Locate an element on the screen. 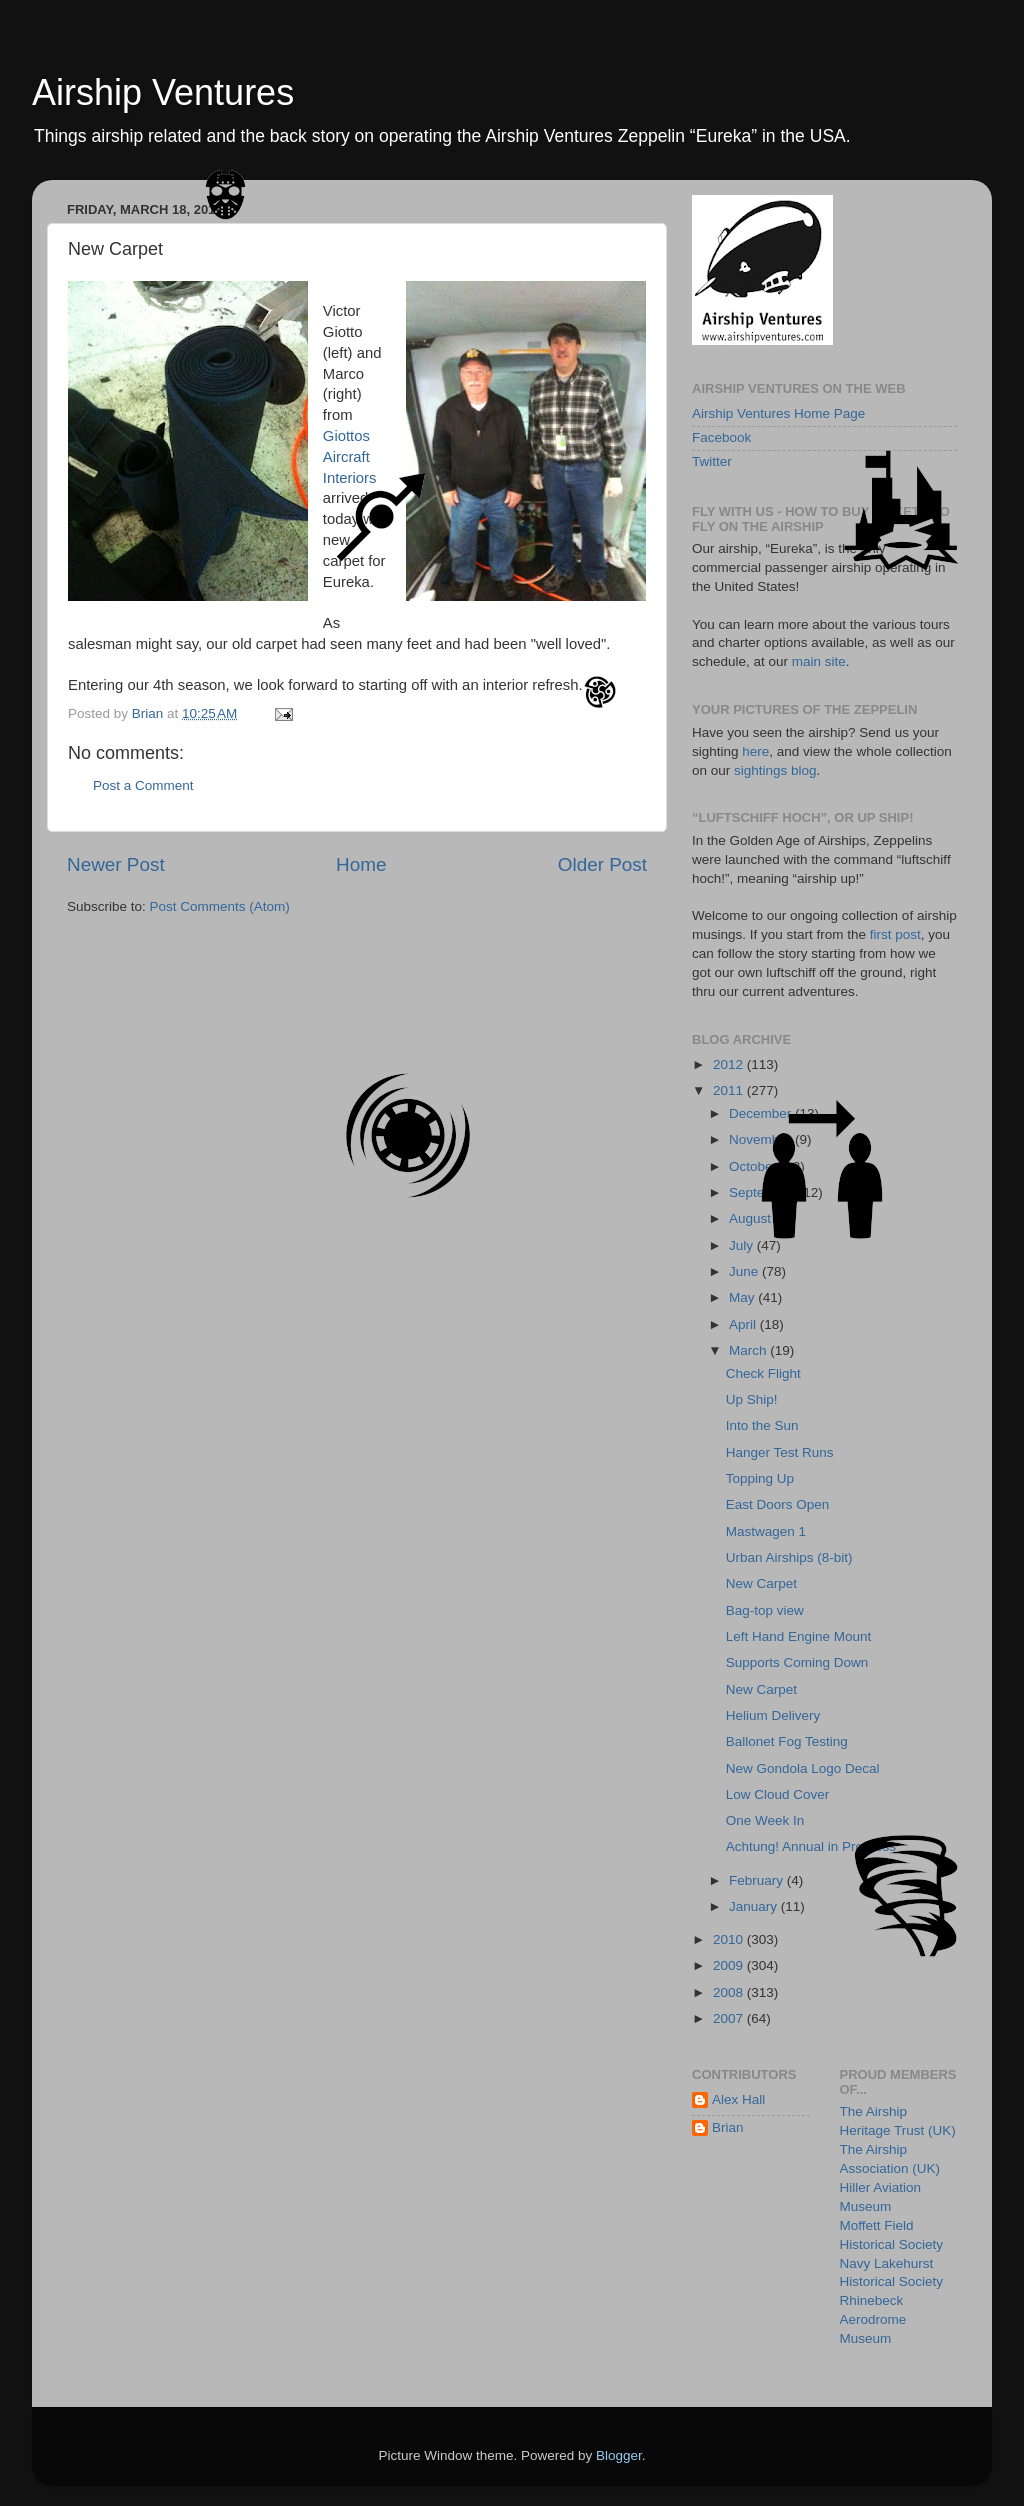 This screenshot has height=2506, width=1024. indicates motion detection is active is located at coordinates (407, 1135).